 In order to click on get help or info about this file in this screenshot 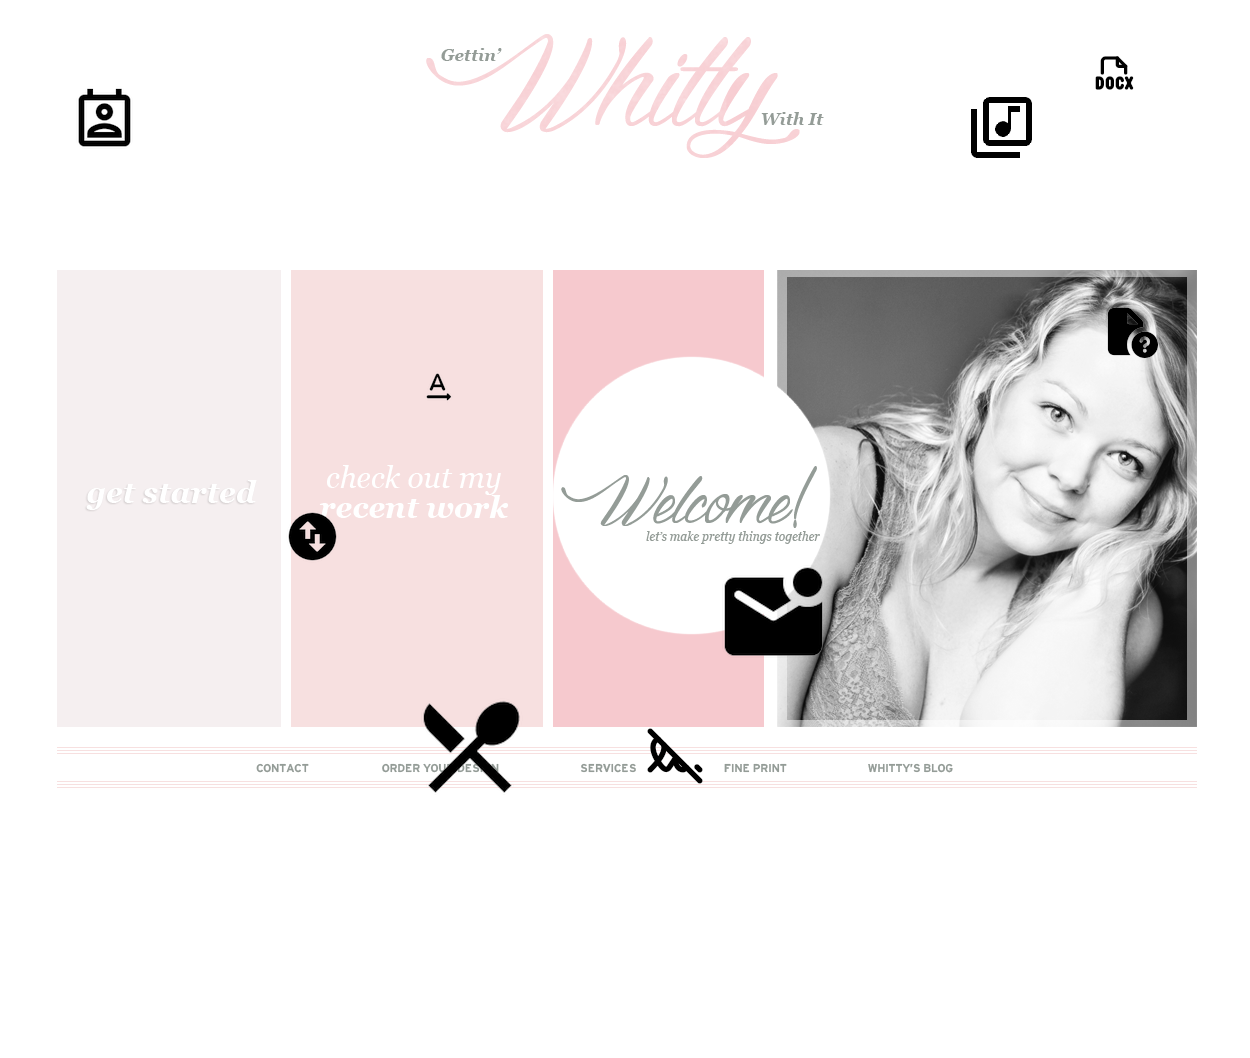, I will do `click(1131, 331)`.